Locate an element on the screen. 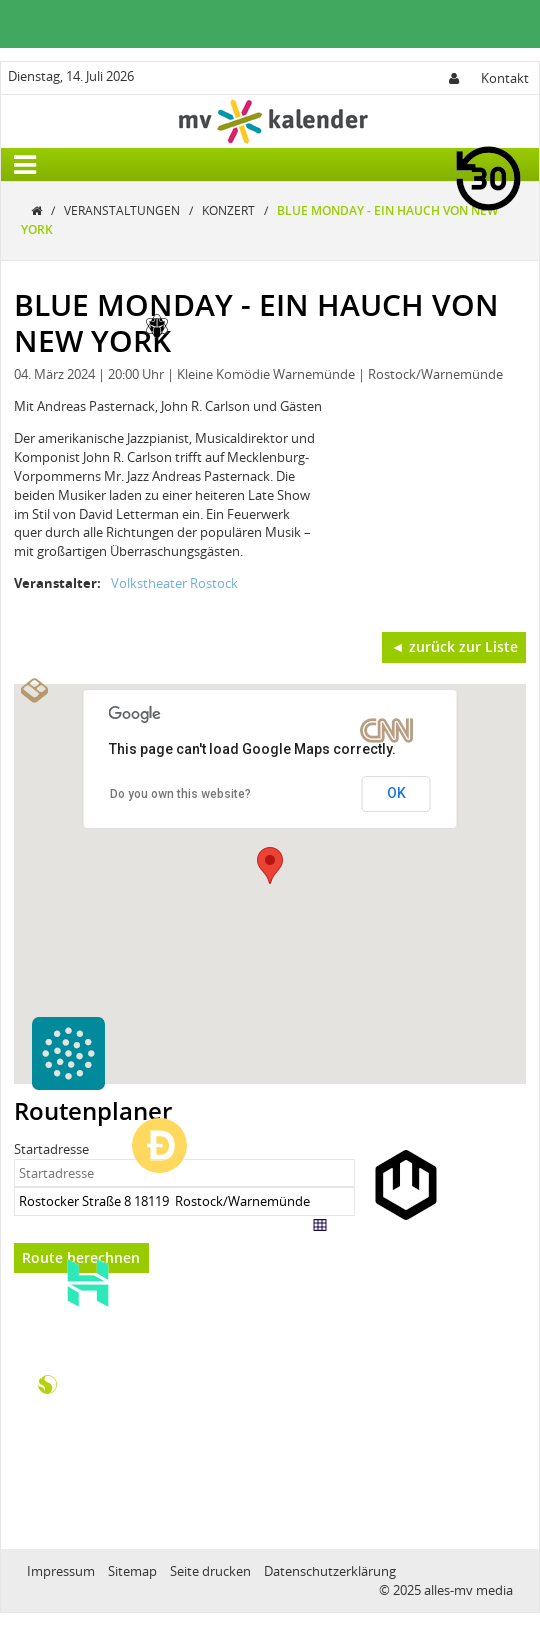 This screenshot has width=540, height=1626. switch to grid view layout is located at coordinates (320, 1225).